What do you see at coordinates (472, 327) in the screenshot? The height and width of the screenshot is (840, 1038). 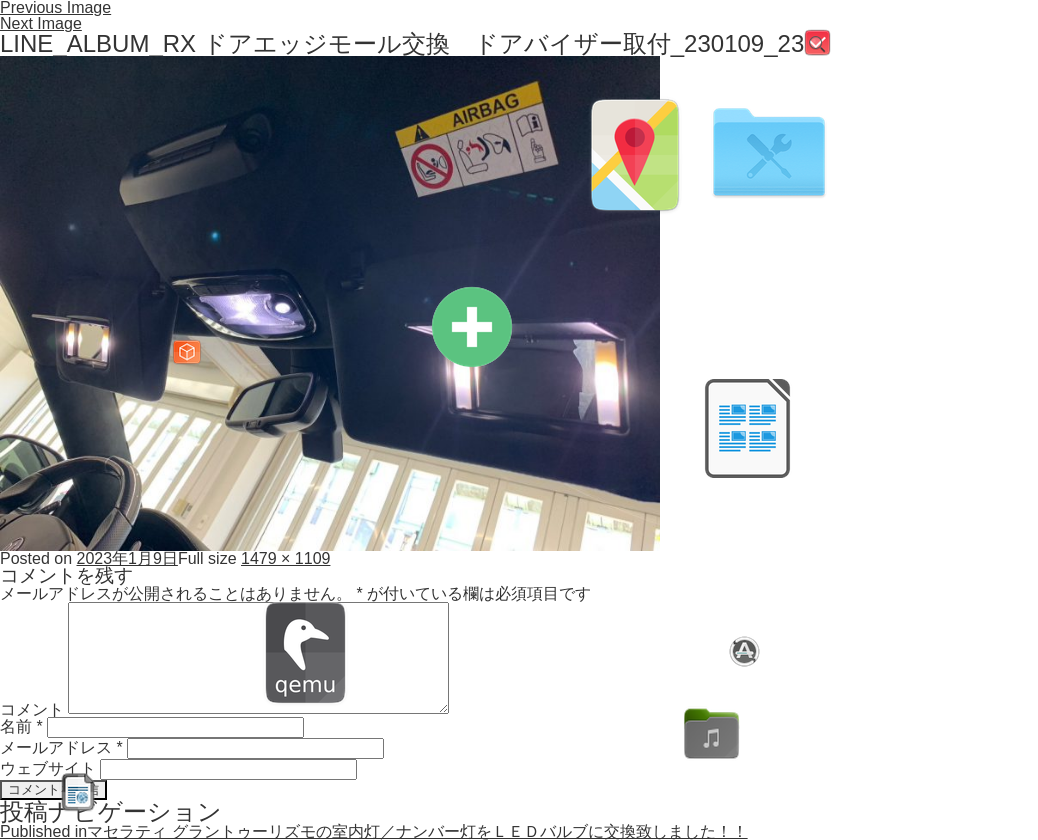 I see `indicates a newly added file in version control` at bounding box center [472, 327].